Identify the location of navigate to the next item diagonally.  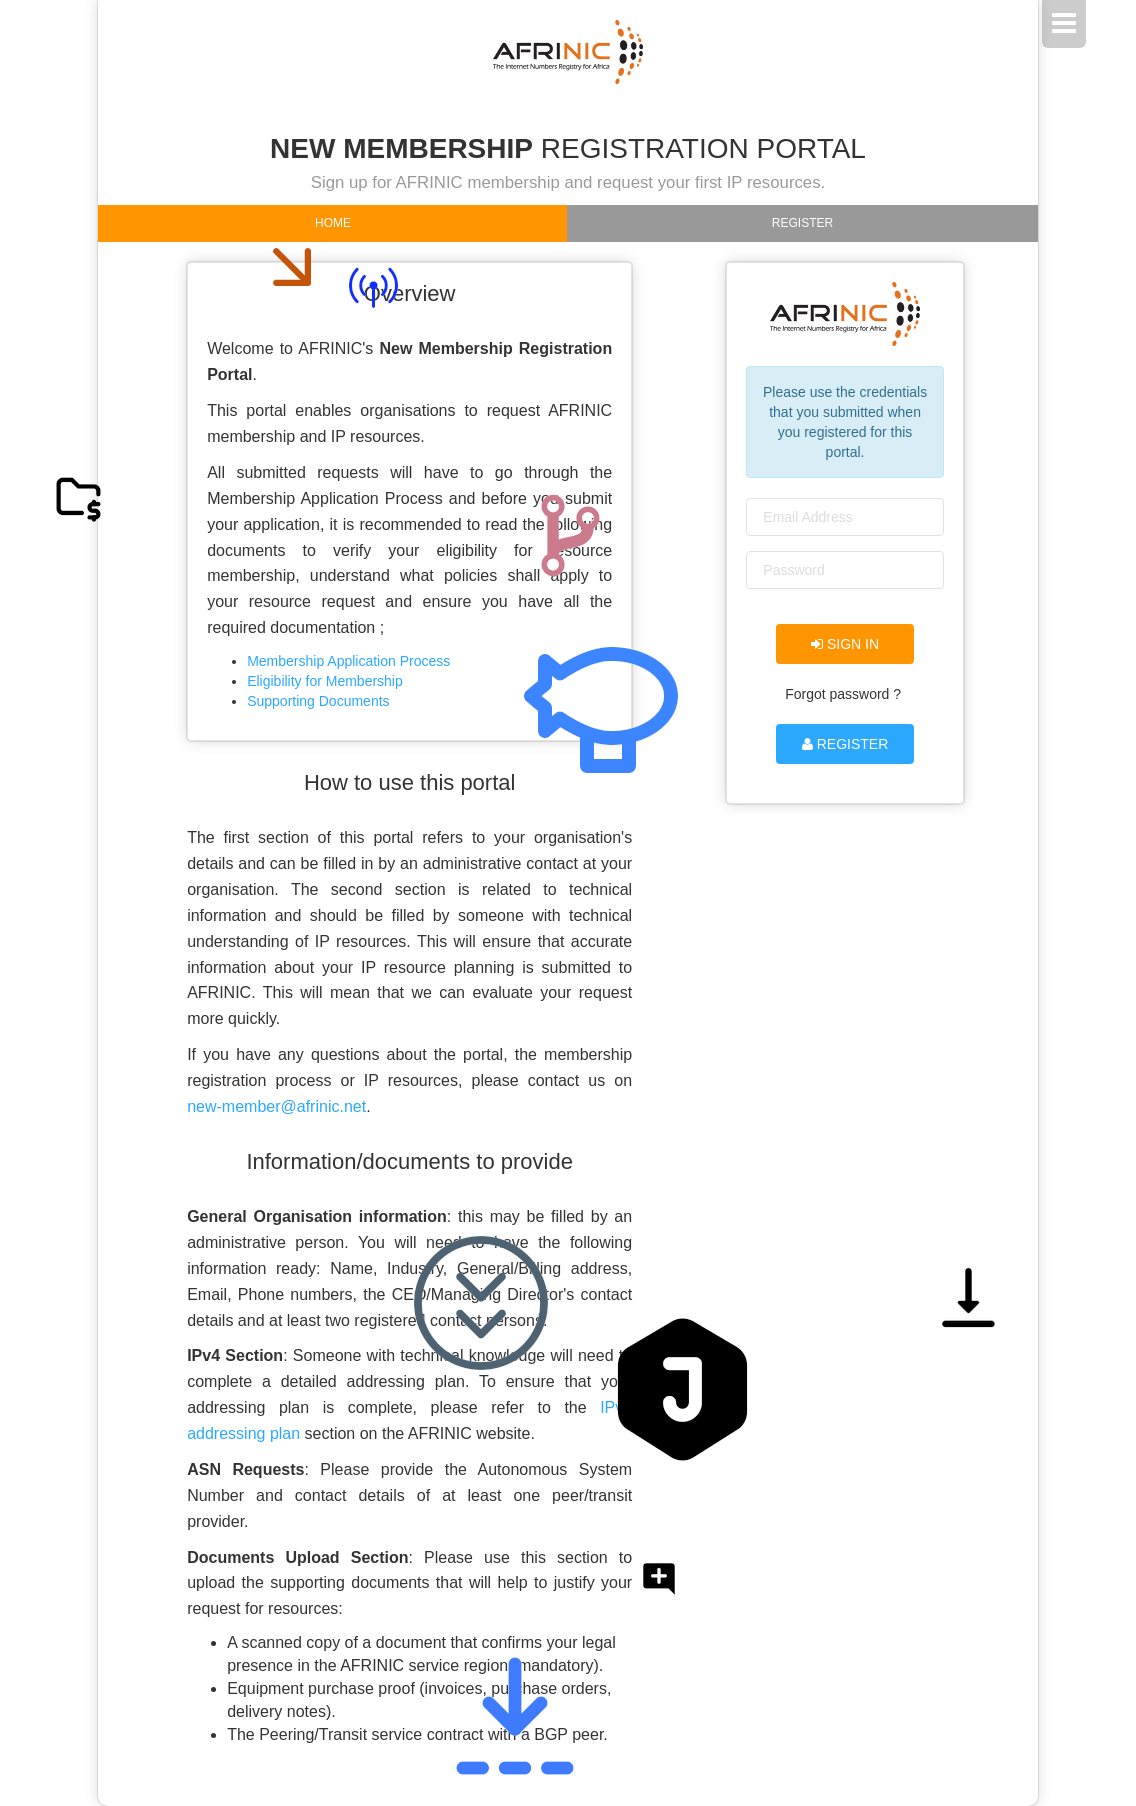
(292, 267).